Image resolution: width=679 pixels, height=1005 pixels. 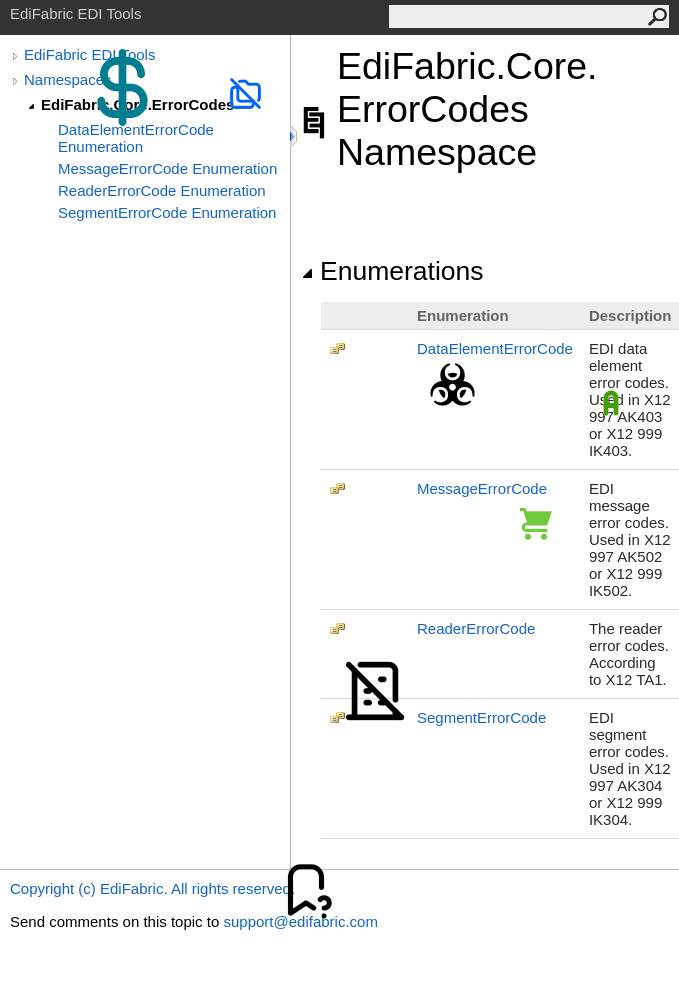 What do you see at coordinates (452, 384) in the screenshot?
I see `indicates hazardous or dangerous content` at bounding box center [452, 384].